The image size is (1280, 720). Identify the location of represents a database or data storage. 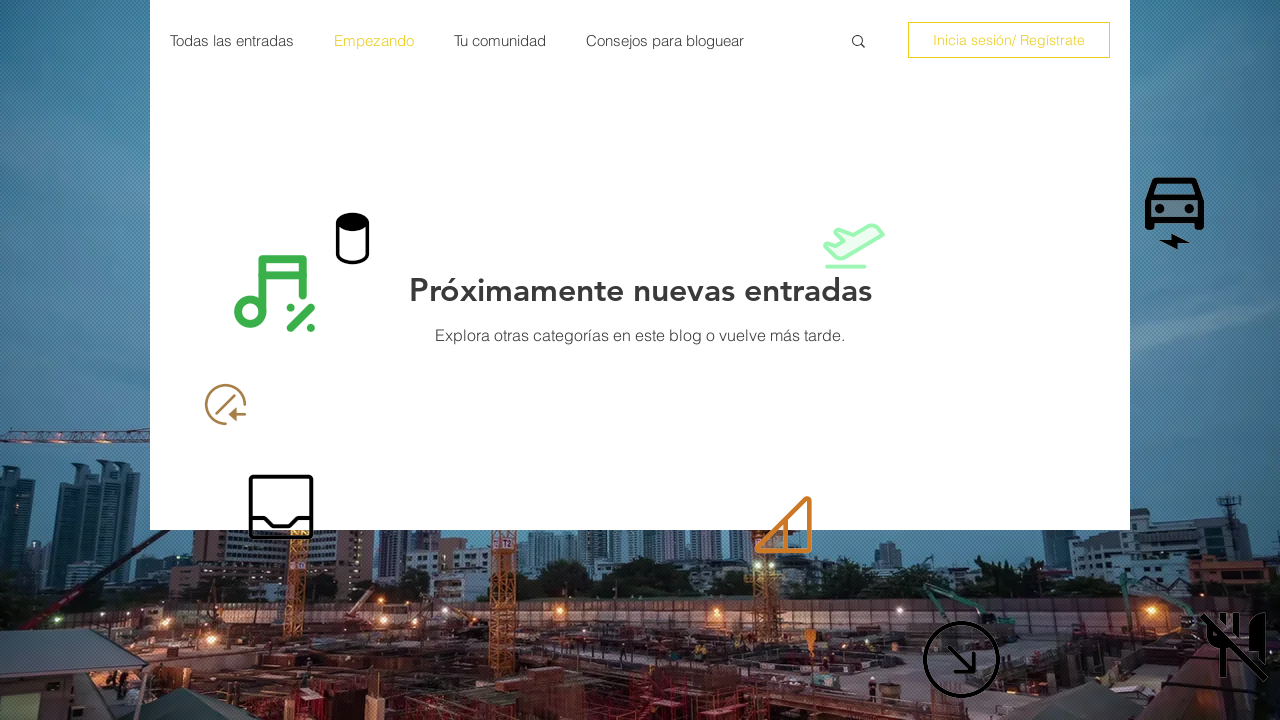
(352, 238).